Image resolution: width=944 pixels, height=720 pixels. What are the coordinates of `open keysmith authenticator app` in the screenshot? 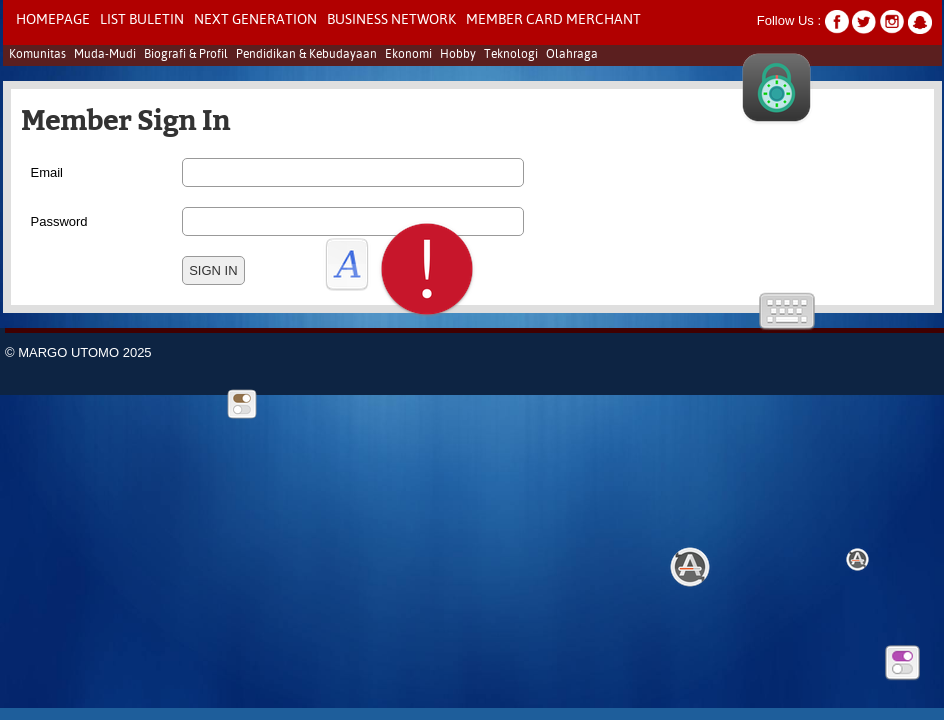 It's located at (776, 87).